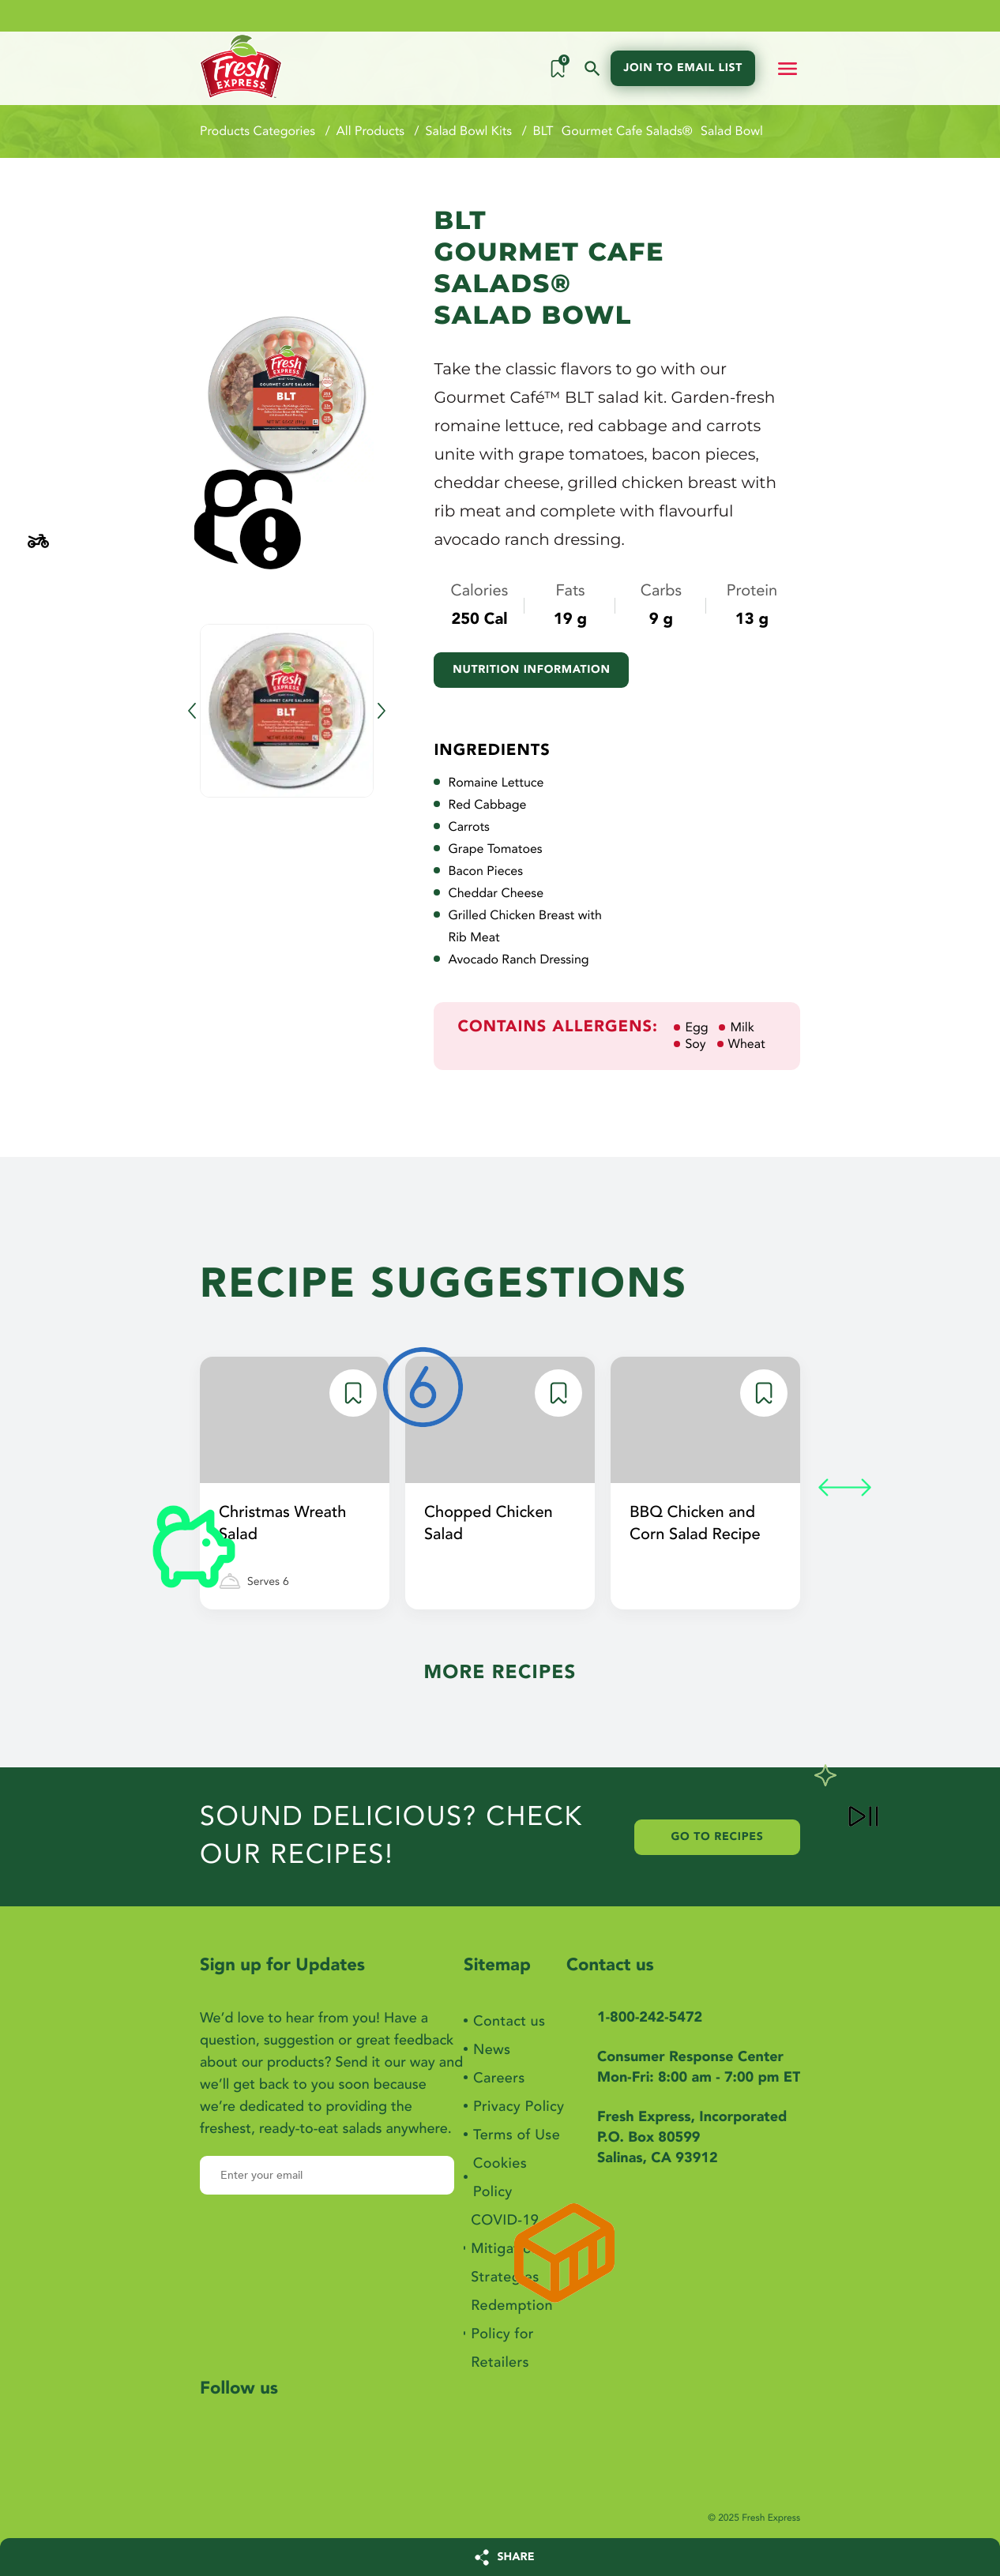 The image size is (1000, 2576). Describe the element at coordinates (863, 1816) in the screenshot. I see `toggle between play and pause for media playback` at that location.